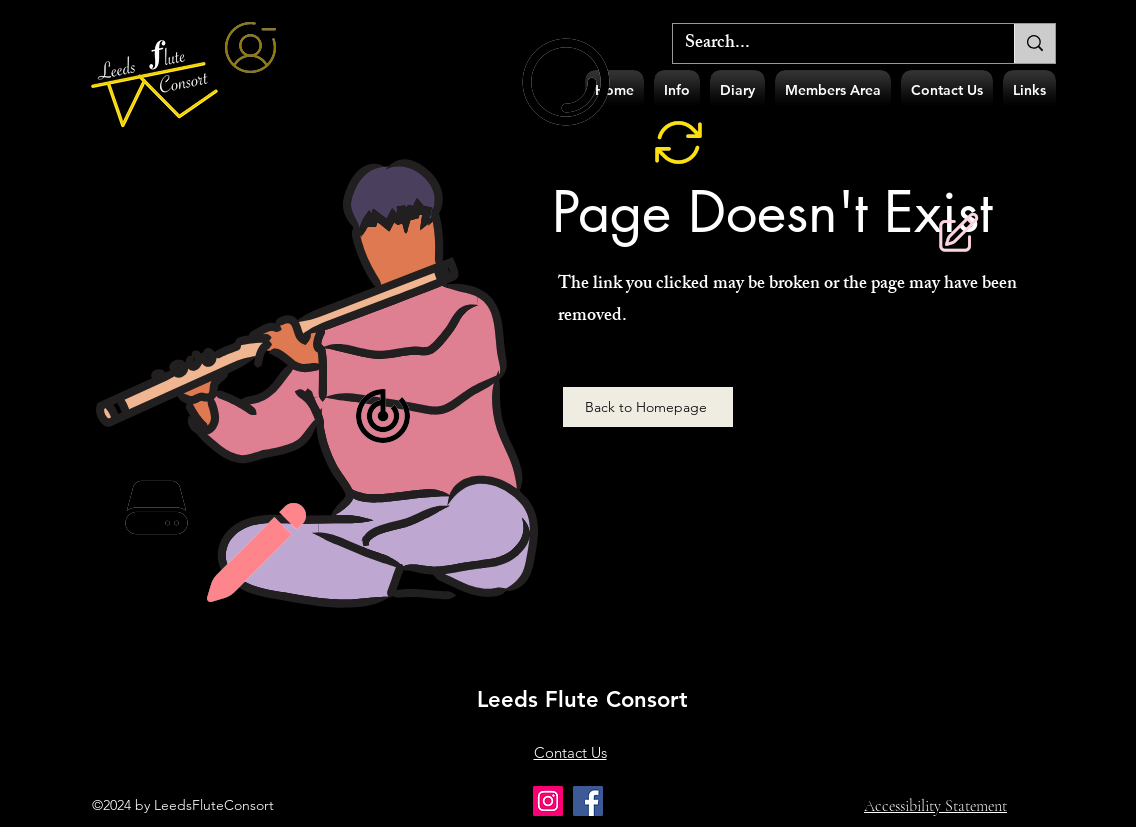 Image resolution: width=1136 pixels, height=827 pixels. Describe the element at coordinates (958, 233) in the screenshot. I see `edit or compose a new document` at that location.